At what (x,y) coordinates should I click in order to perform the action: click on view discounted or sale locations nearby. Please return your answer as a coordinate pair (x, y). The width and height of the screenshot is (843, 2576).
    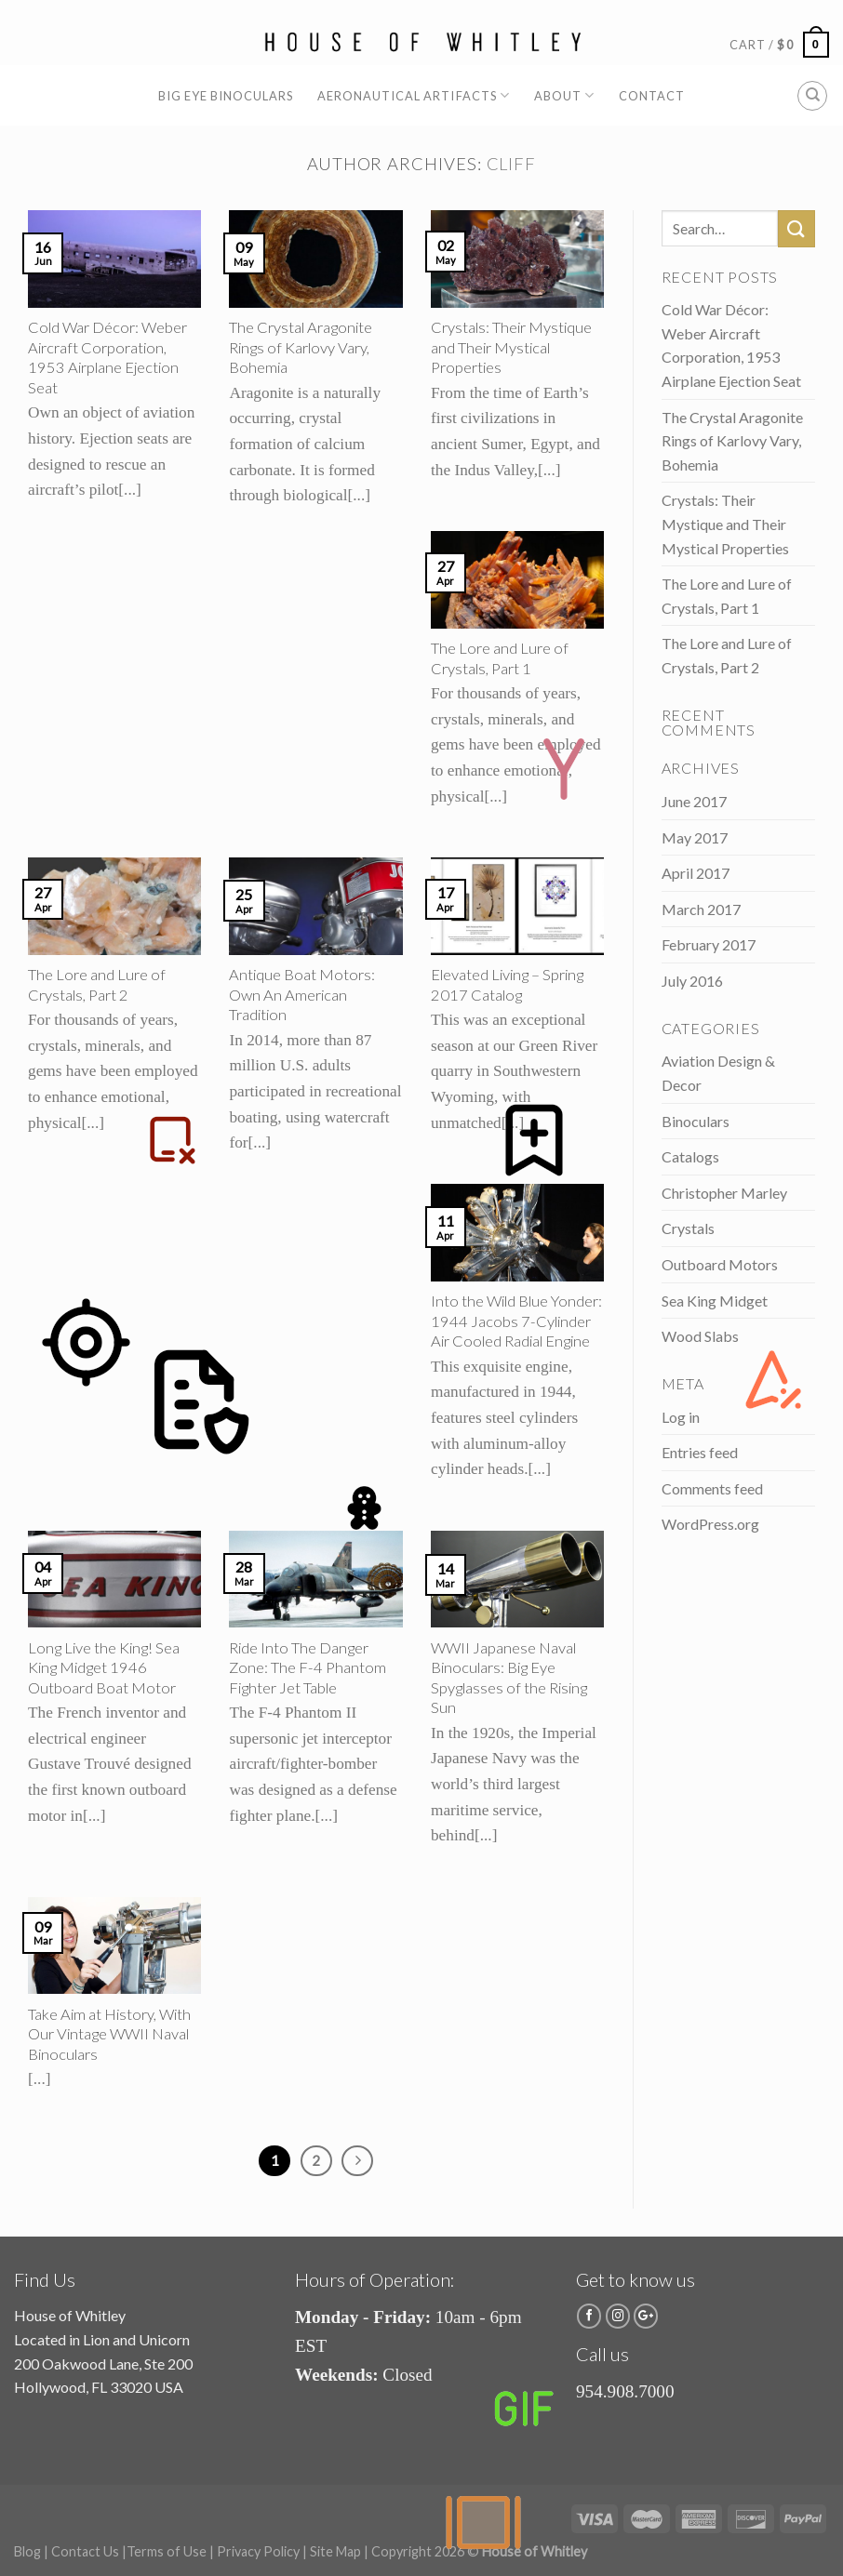
    Looking at the image, I should click on (771, 1379).